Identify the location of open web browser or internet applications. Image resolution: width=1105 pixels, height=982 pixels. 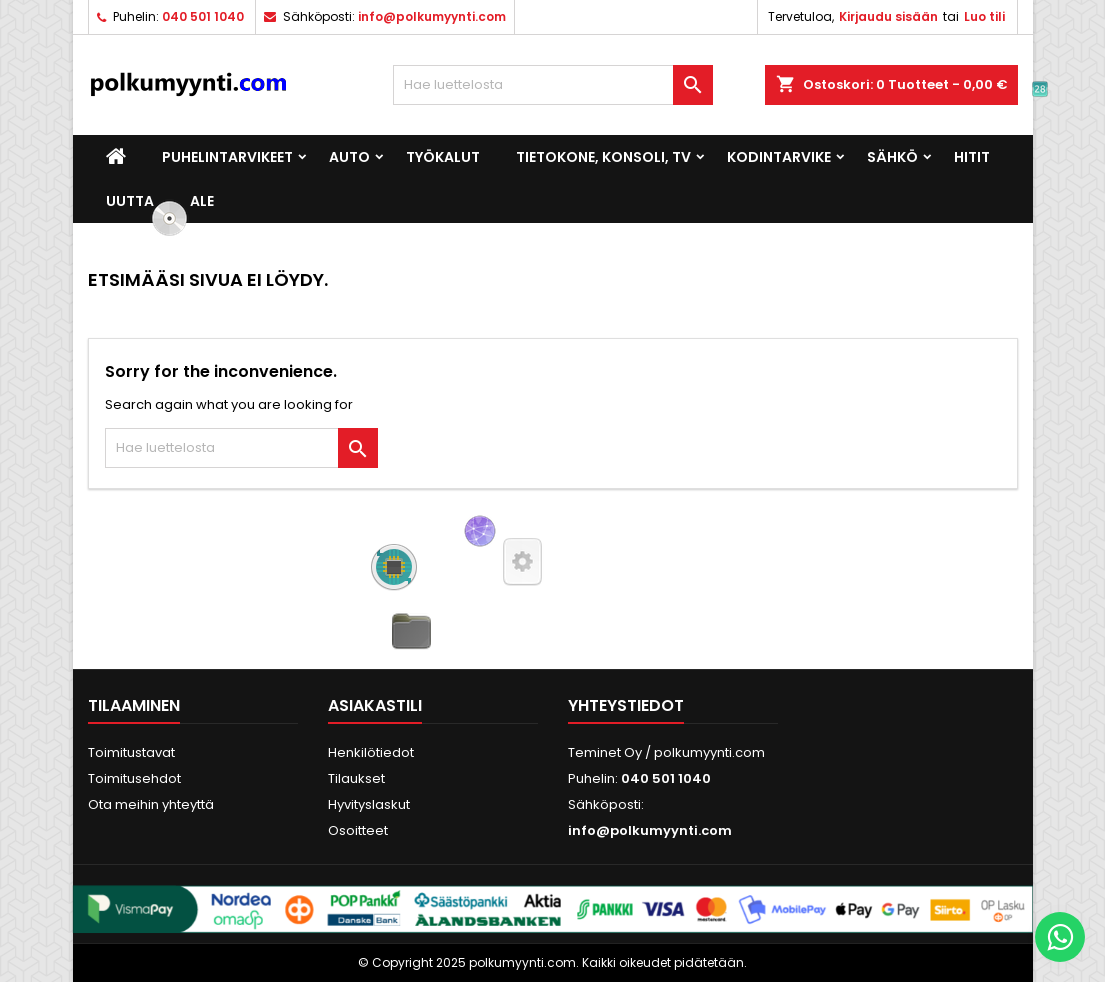
(480, 531).